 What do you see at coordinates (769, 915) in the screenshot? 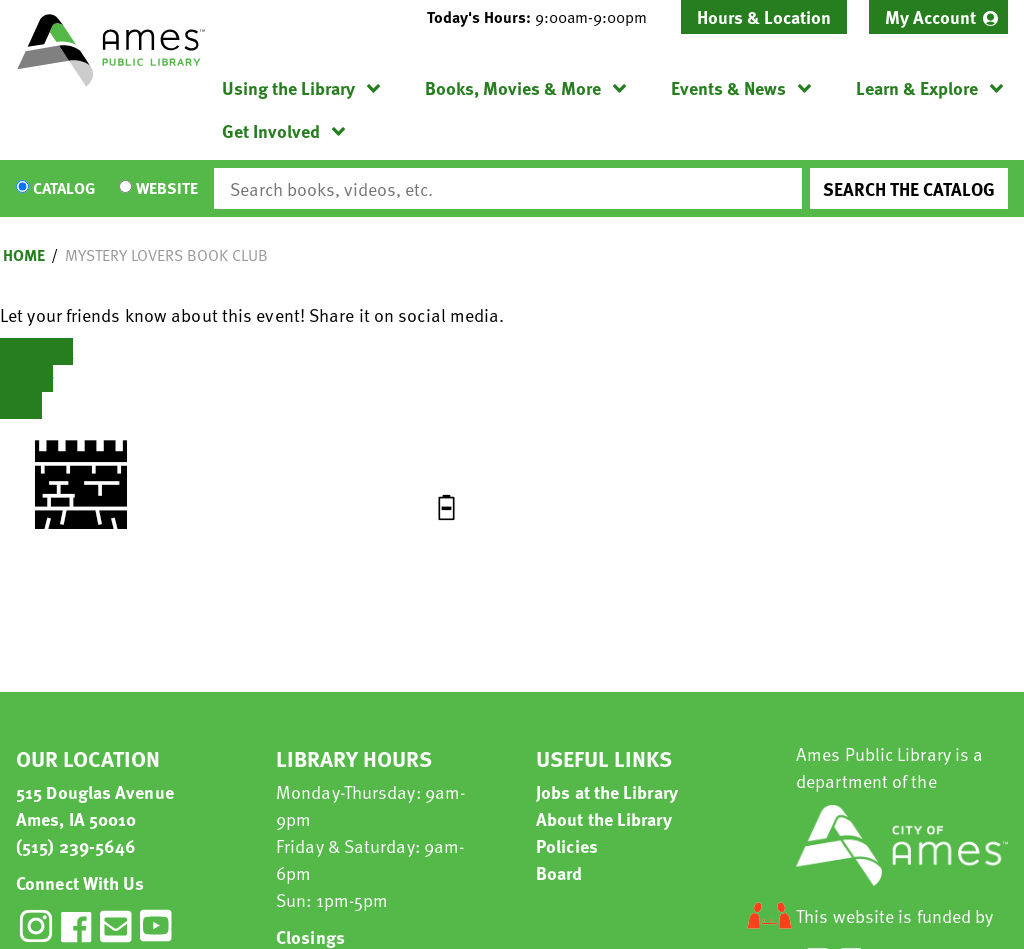
I see `find or join tabletop gaming sessions` at bounding box center [769, 915].